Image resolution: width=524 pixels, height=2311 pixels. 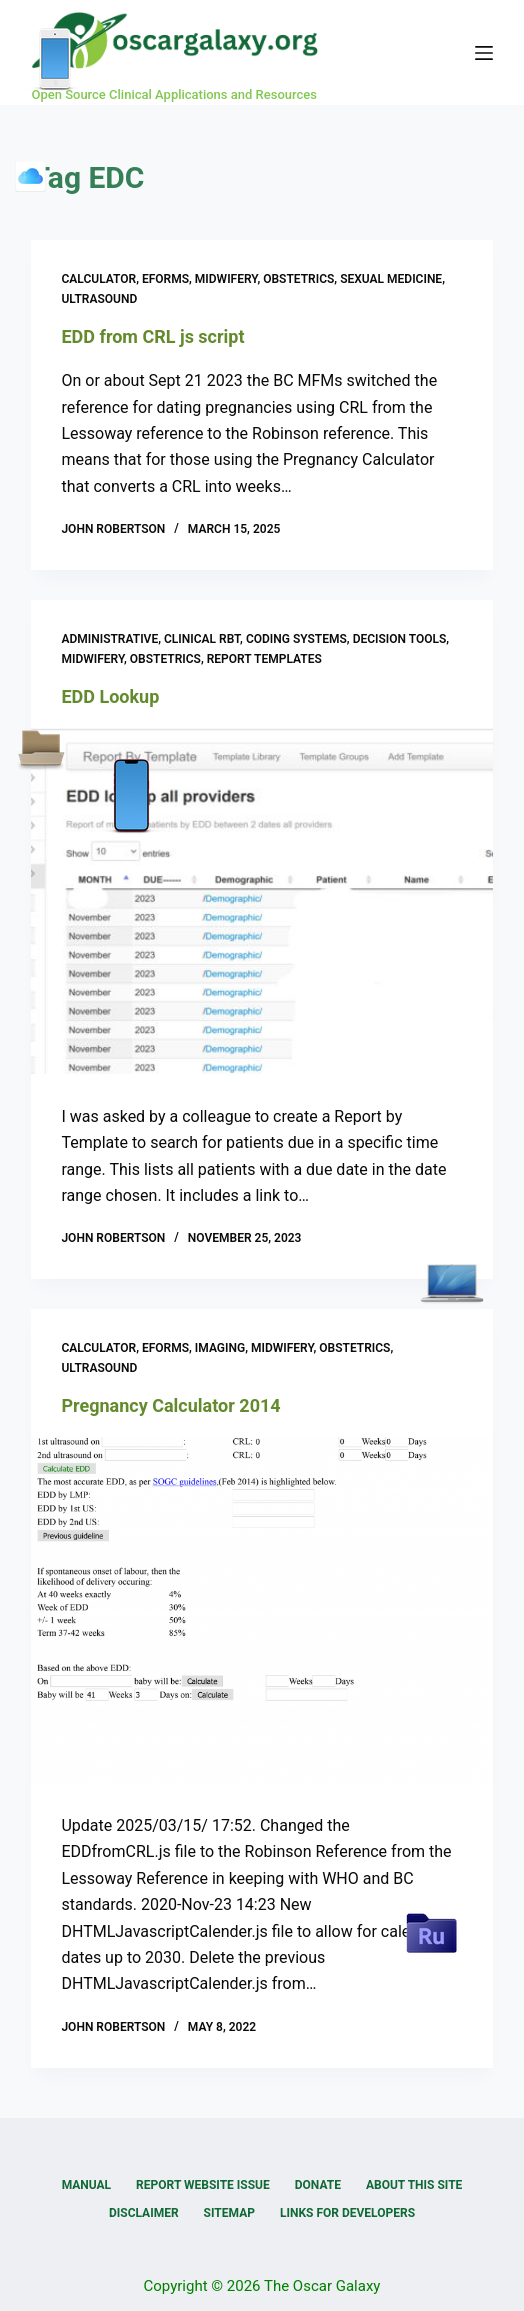 What do you see at coordinates (431, 1934) in the screenshot?
I see `folder containing Adobe Premiere Rush project files` at bounding box center [431, 1934].